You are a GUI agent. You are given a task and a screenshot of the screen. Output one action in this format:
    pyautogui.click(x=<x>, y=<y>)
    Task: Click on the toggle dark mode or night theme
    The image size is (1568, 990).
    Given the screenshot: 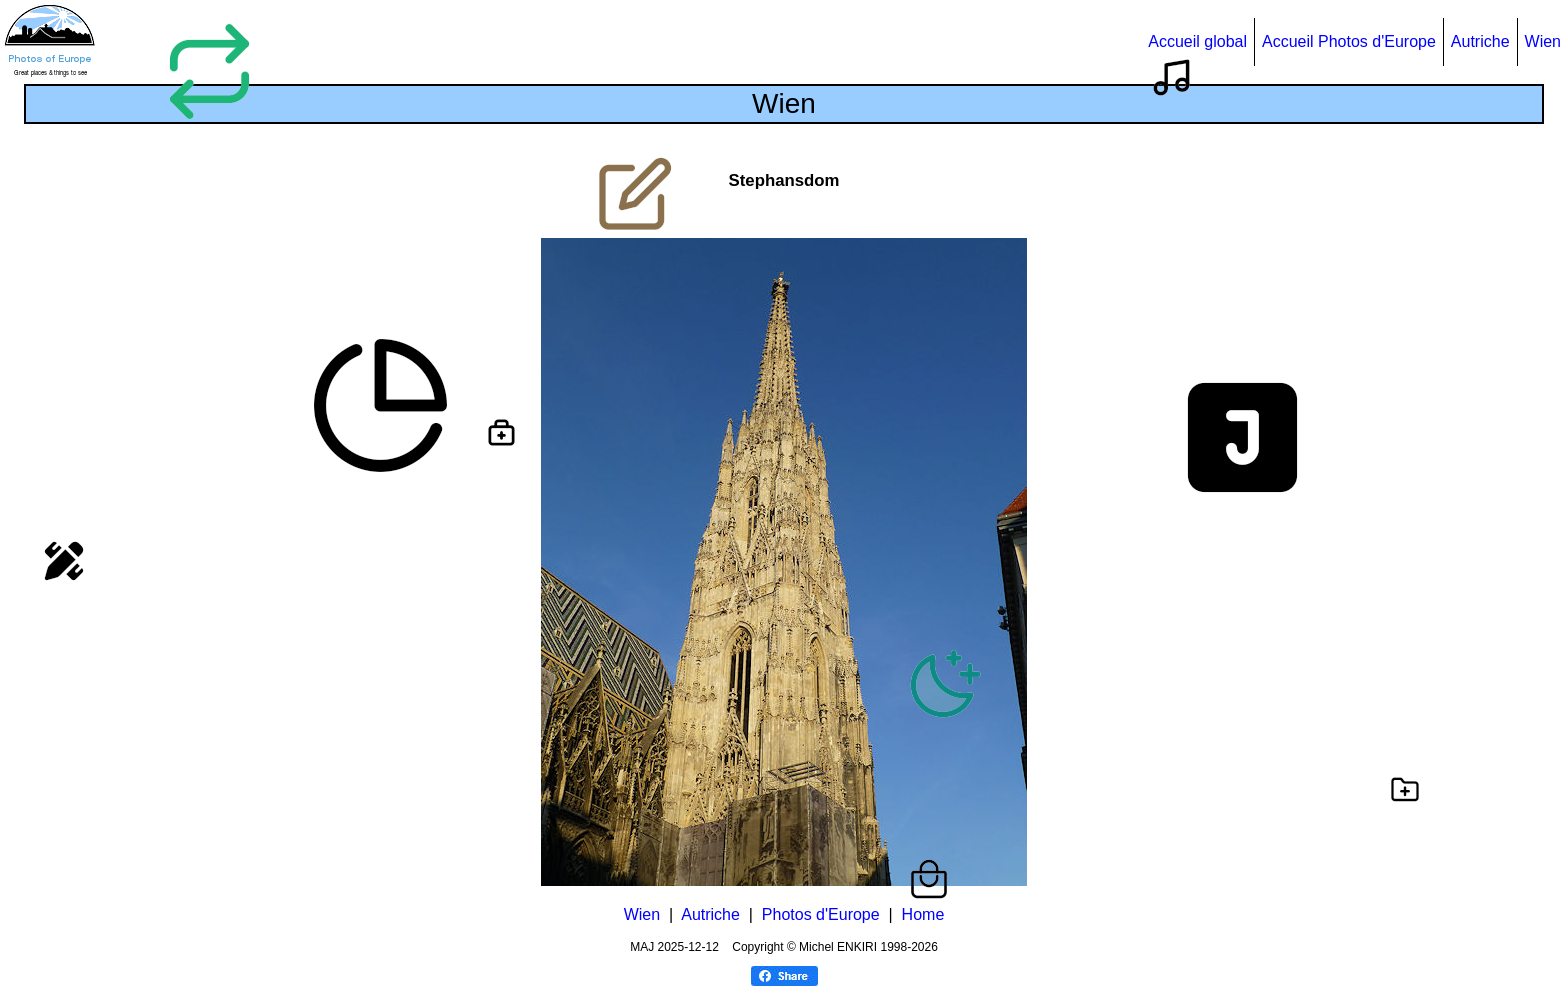 What is the action you would take?
    pyautogui.click(x=943, y=685)
    